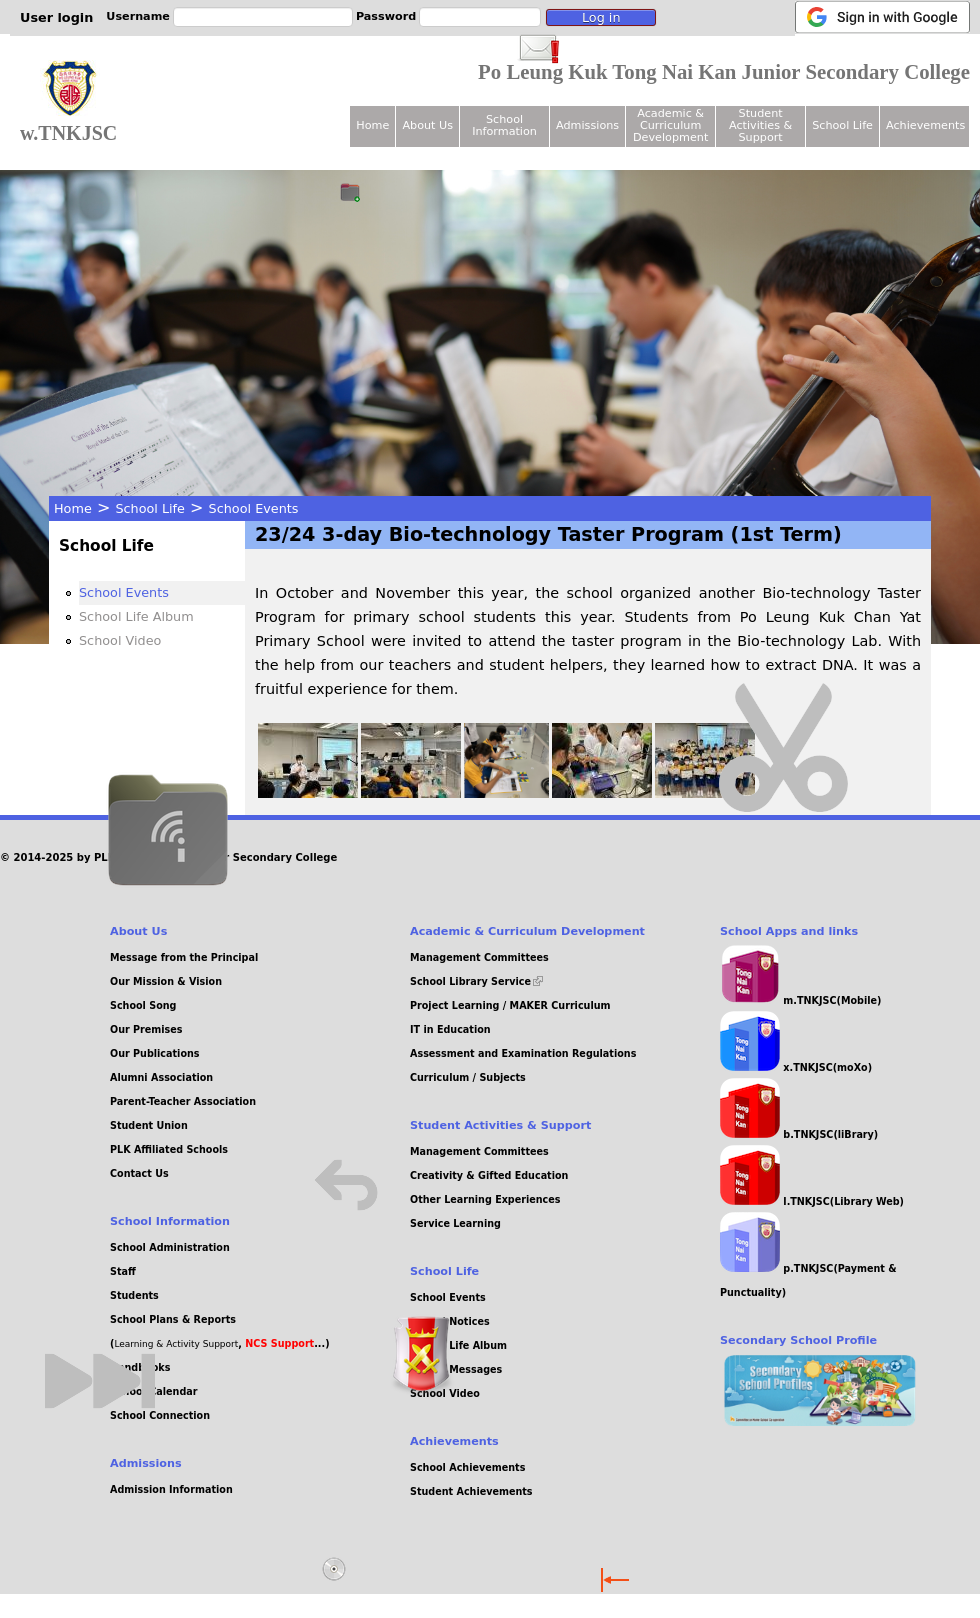  What do you see at coordinates (100, 1381) in the screenshot?
I see `skip to the next track` at bounding box center [100, 1381].